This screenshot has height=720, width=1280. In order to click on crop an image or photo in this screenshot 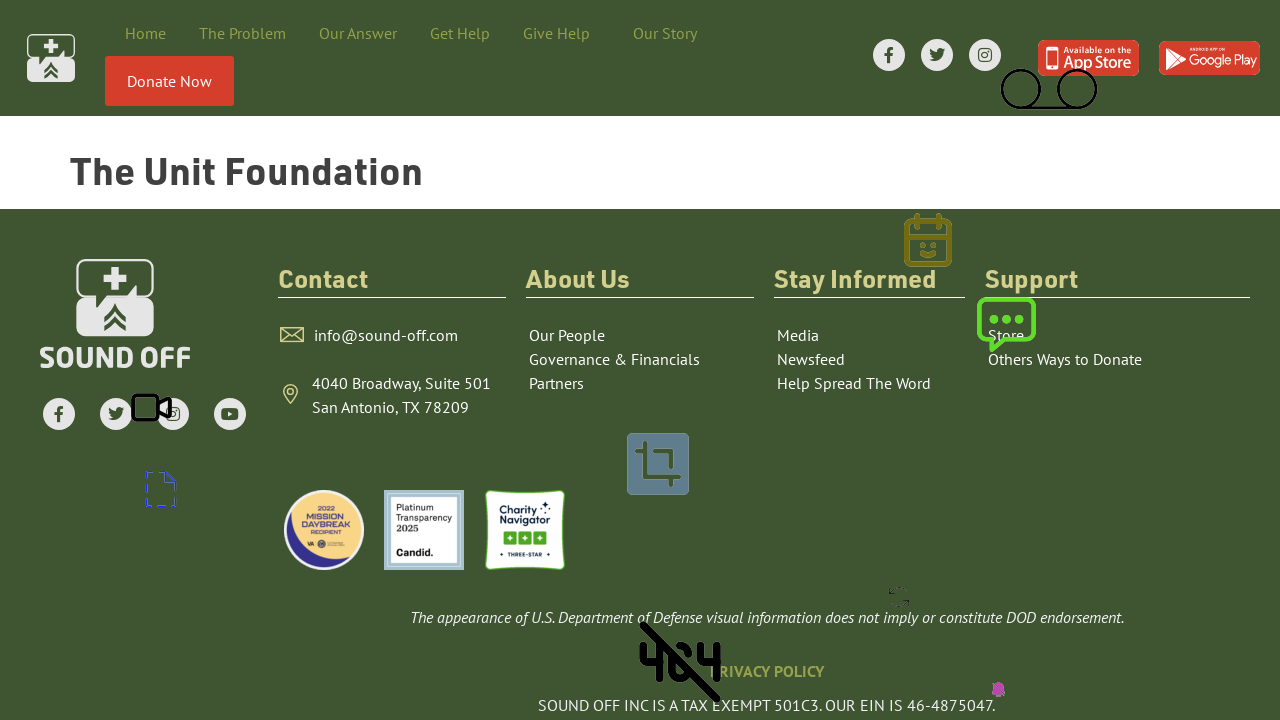, I will do `click(658, 464)`.